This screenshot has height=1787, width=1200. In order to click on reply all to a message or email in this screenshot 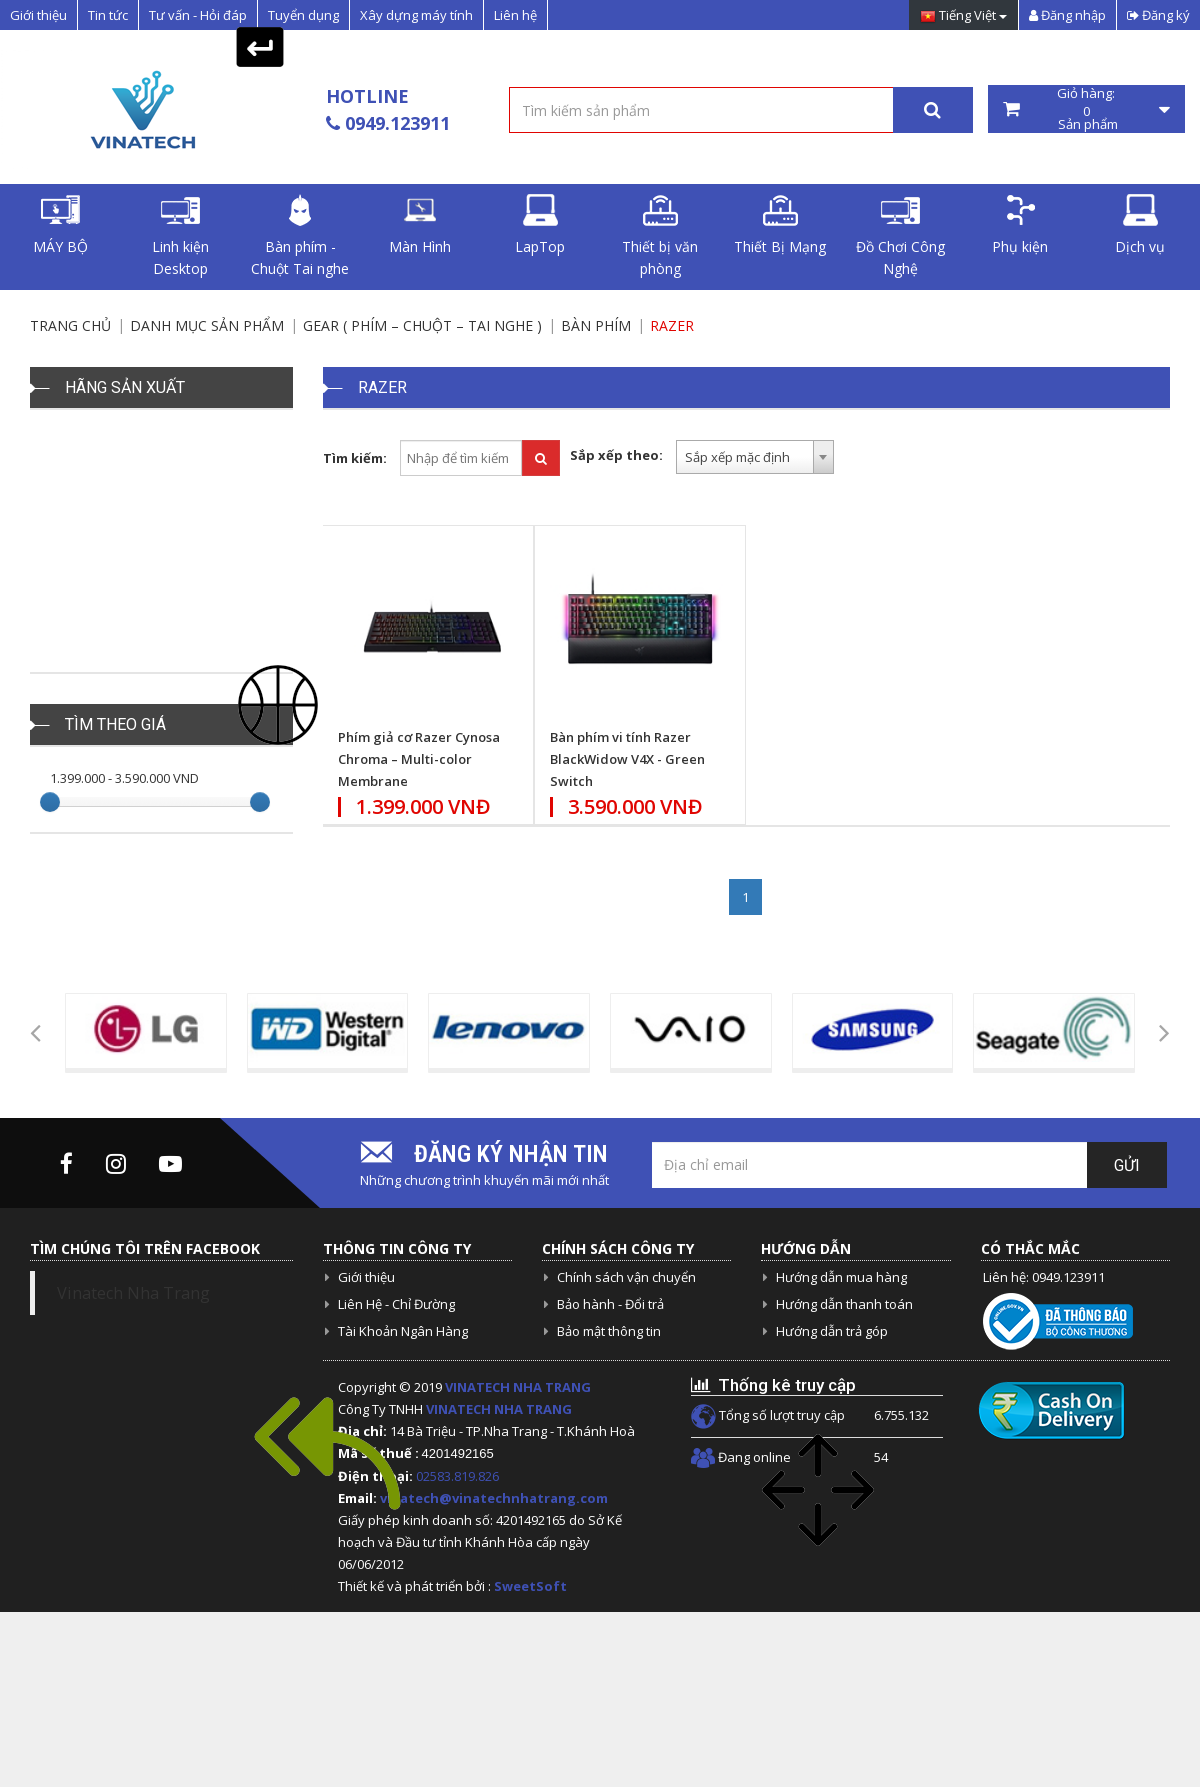, I will do `click(327, 1453)`.